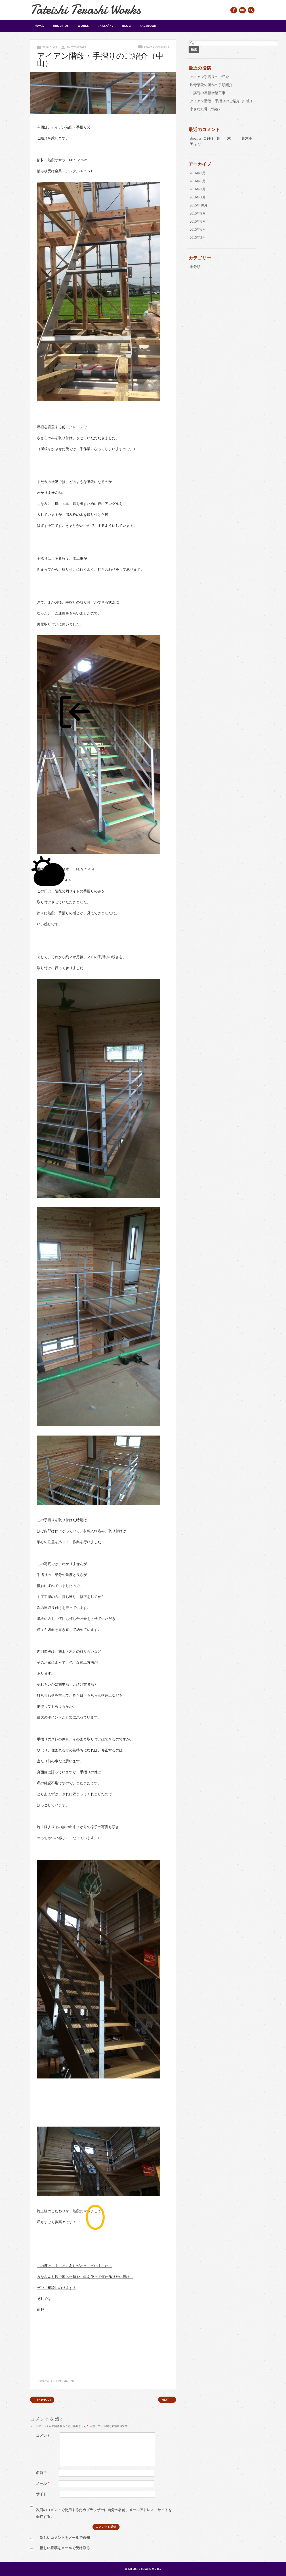 Image resolution: width=286 pixels, height=2576 pixels. Describe the element at coordinates (48, 871) in the screenshot. I see `view current weather conditions` at that location.